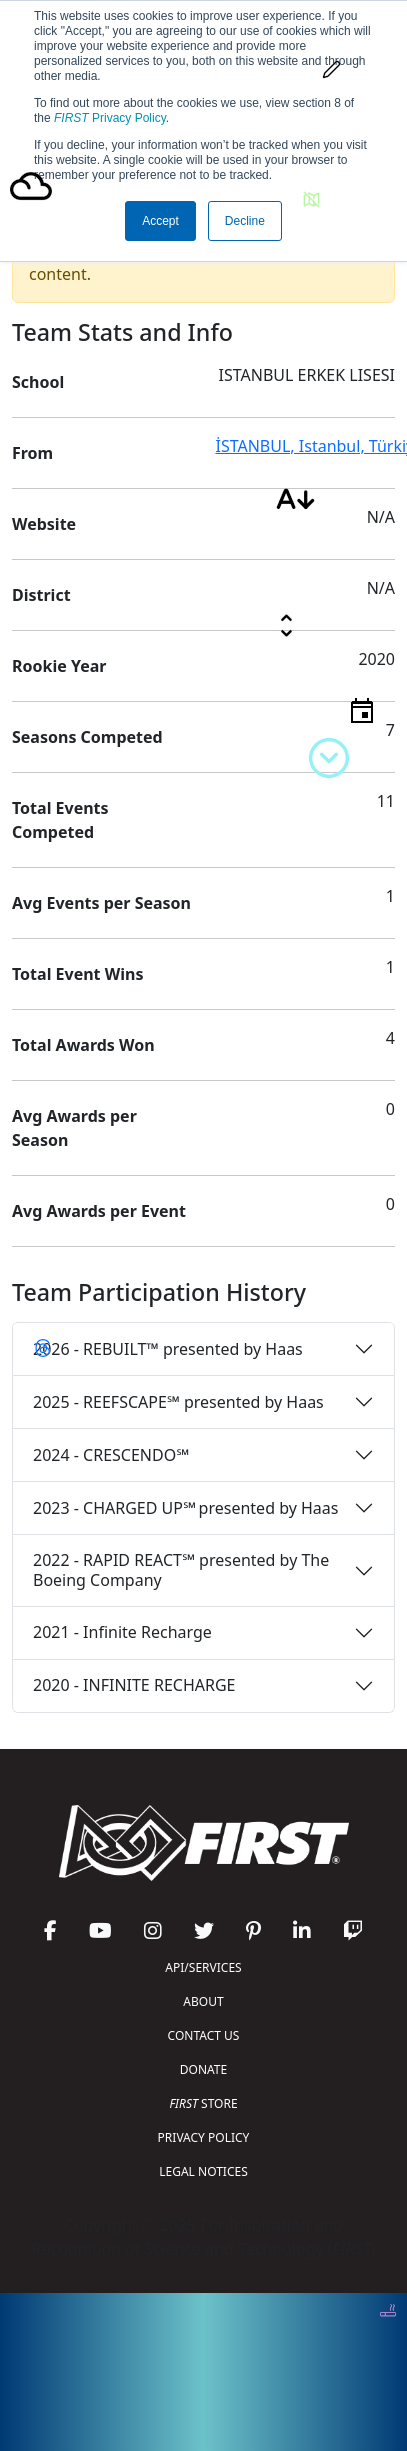 This screenshot has width=407, height=2451. What do you see at coordinates (311, 199) in the screenshot?
I see `map view is currently disabled` at bounding box center [311, 199].